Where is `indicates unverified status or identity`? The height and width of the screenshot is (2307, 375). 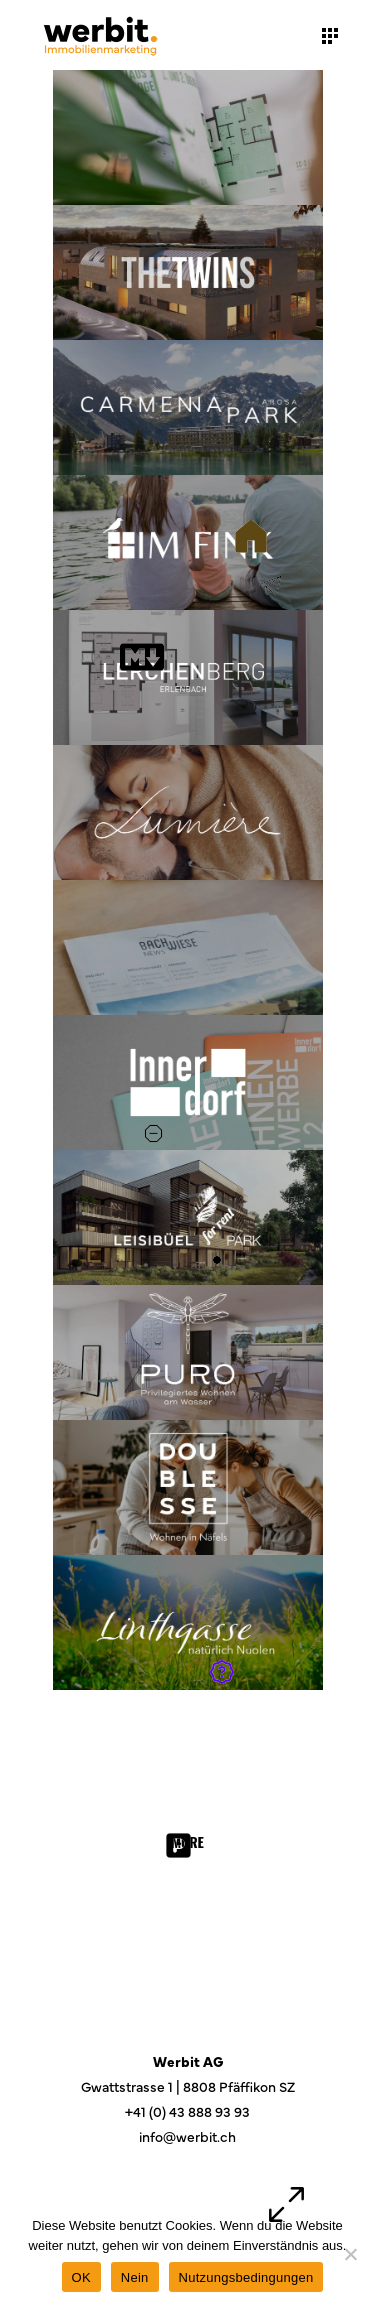 indicates unverified status or identity is located at coordinates (222, 1672).